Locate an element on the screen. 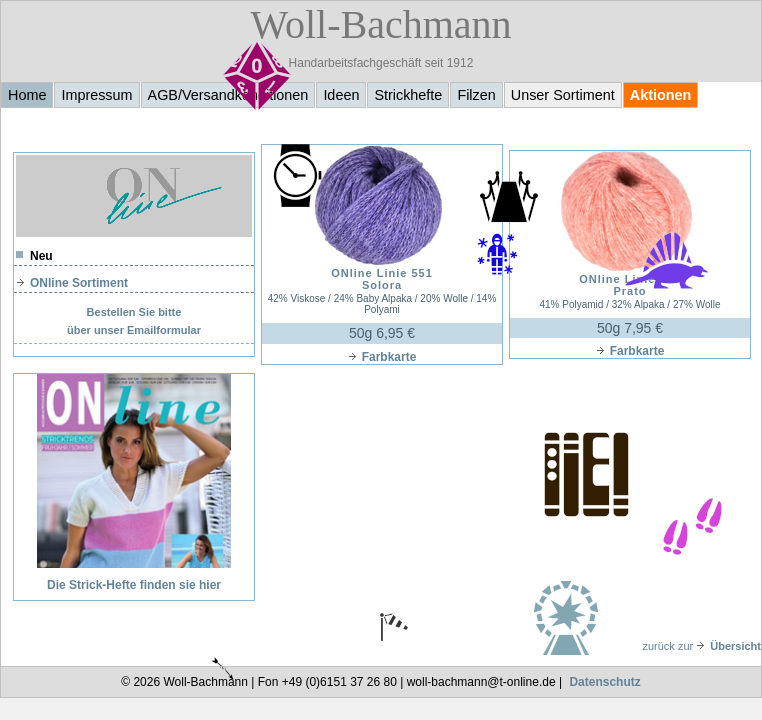 Image resolution: width=762 pixels, height=720 pixels. access the stargate or portal feature is located at coordinates (566, 618).